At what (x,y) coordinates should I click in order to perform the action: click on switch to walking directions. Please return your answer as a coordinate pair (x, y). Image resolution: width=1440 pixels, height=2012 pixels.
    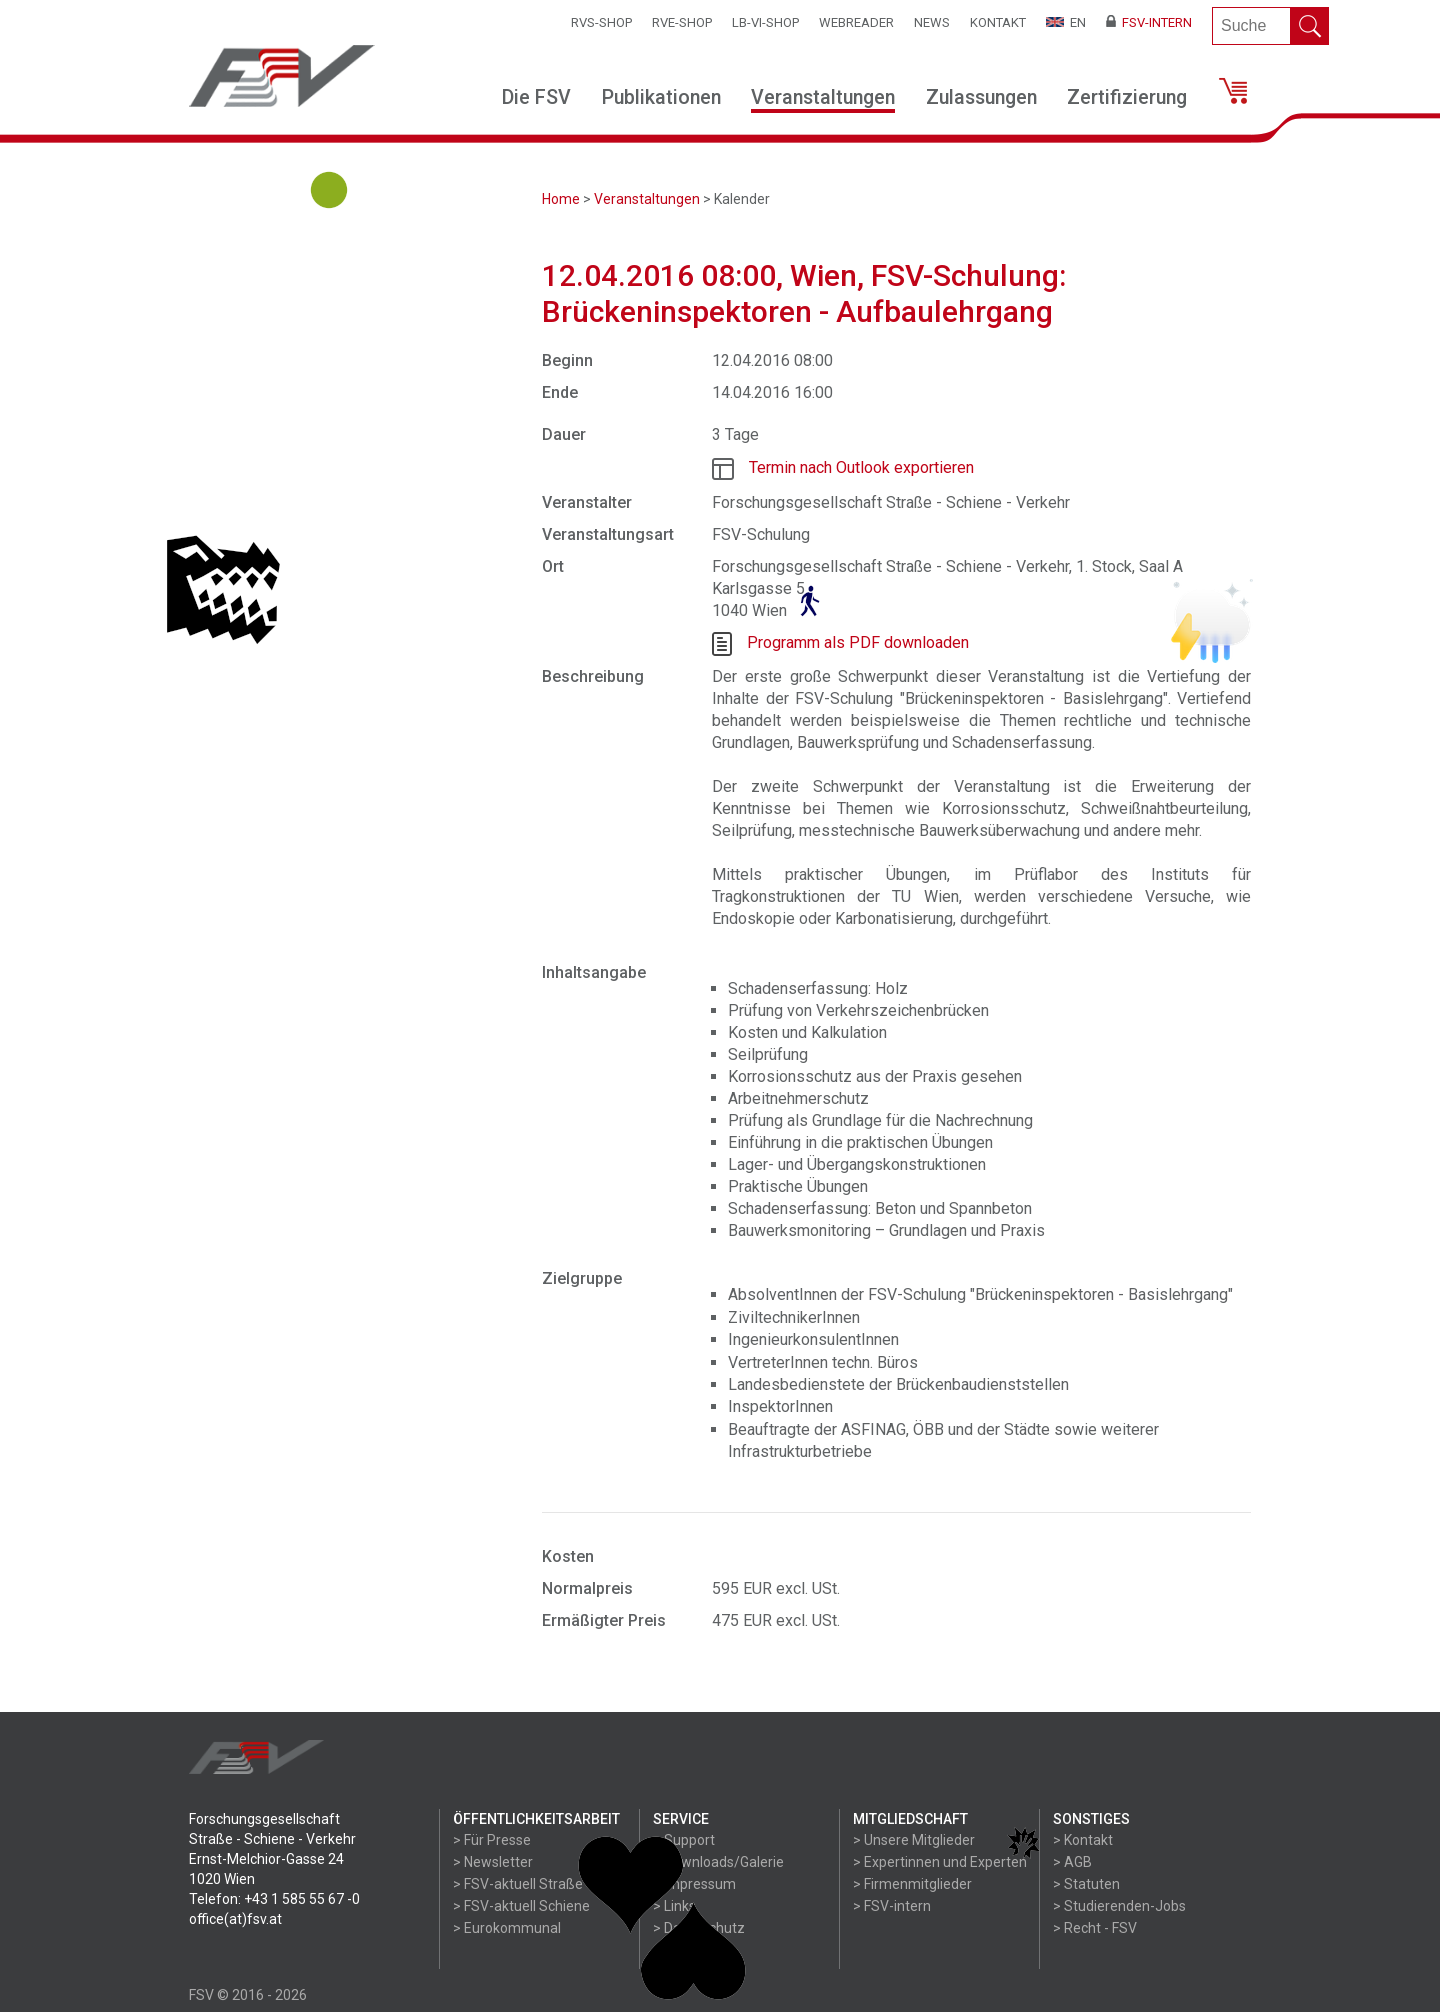
    Looking at the image, I should click on (810, 601).